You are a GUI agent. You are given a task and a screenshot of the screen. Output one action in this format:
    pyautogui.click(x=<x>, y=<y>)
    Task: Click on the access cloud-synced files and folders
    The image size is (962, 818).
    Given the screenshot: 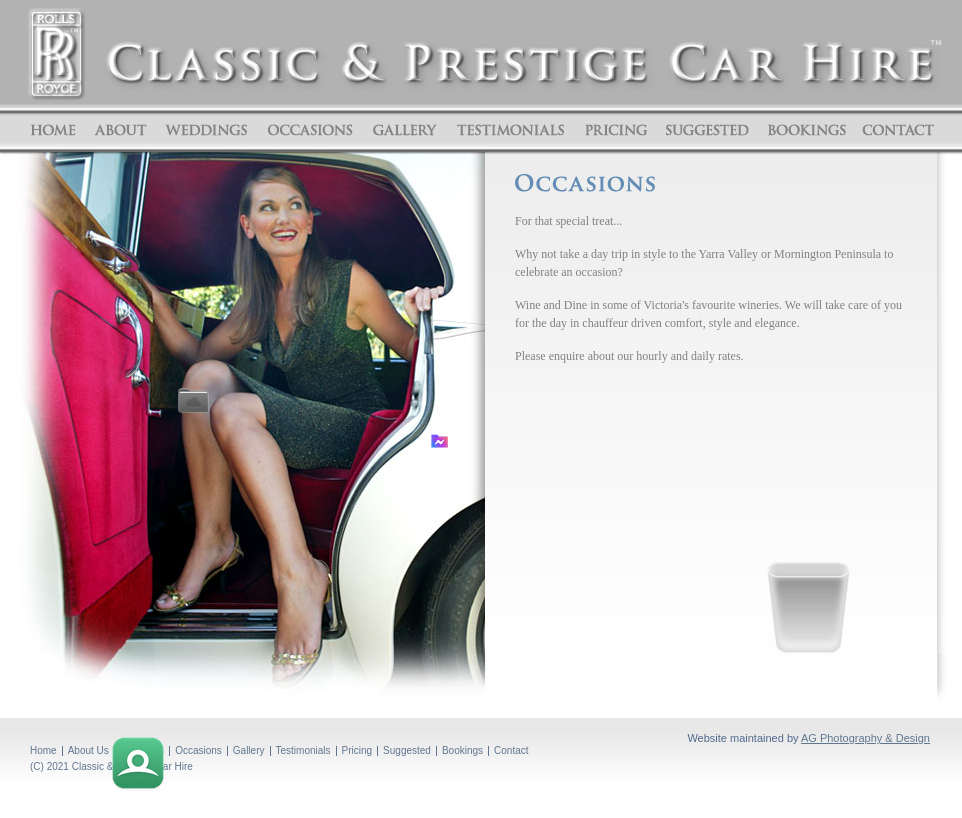 What is the action you would take?
    pyautogui.click(x=193, y=400)
    